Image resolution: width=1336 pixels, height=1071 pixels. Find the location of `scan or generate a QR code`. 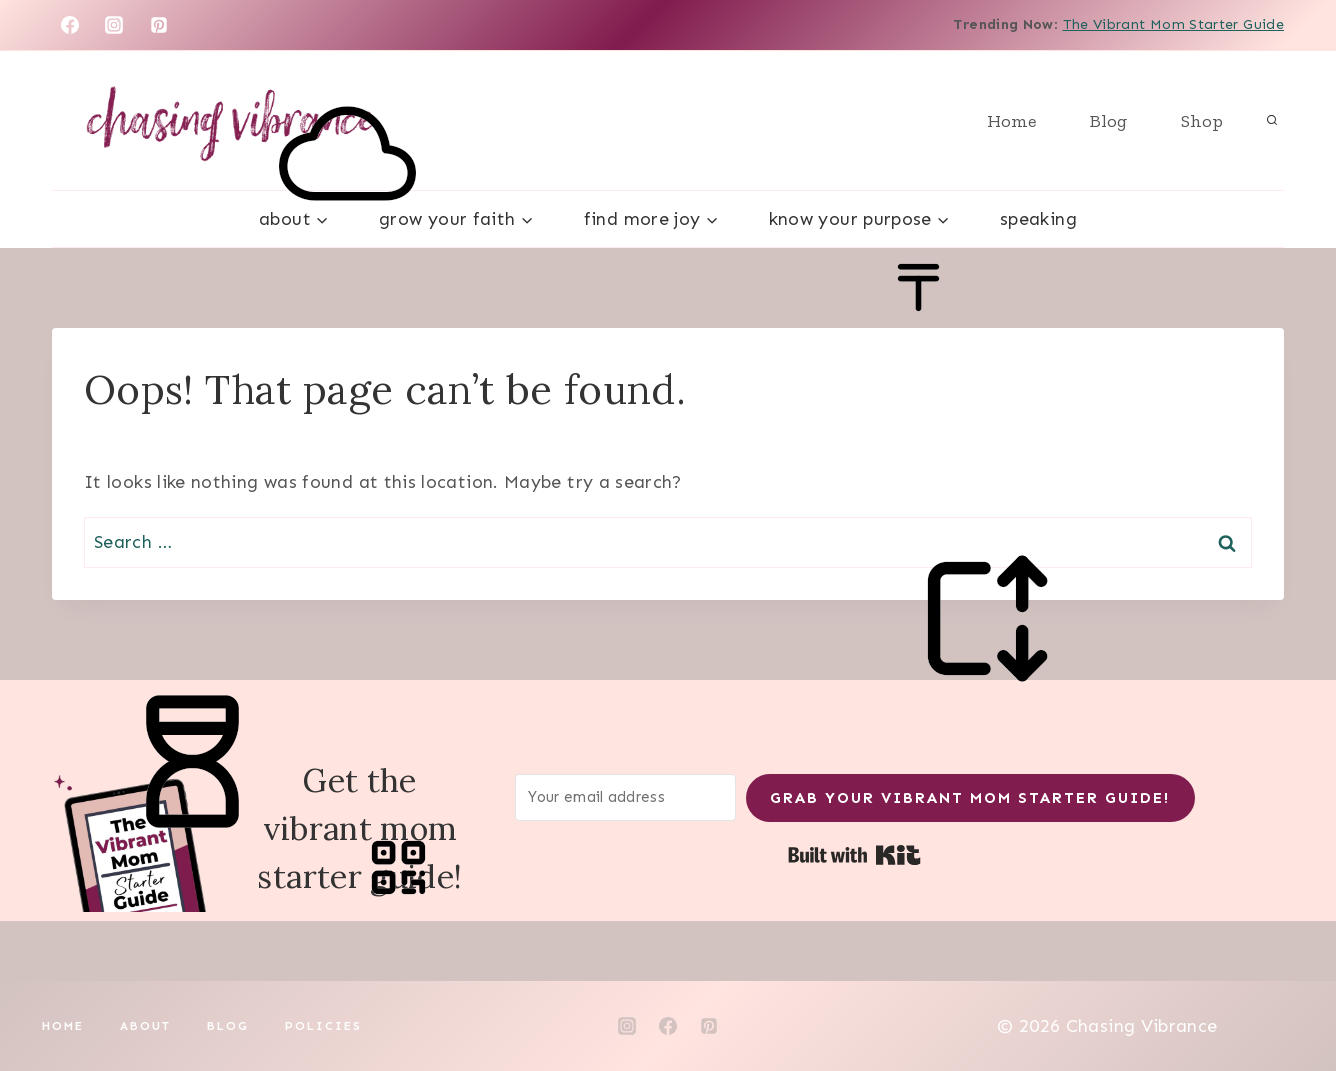

scan or generate a QR code is located at coordinates (398, 867).